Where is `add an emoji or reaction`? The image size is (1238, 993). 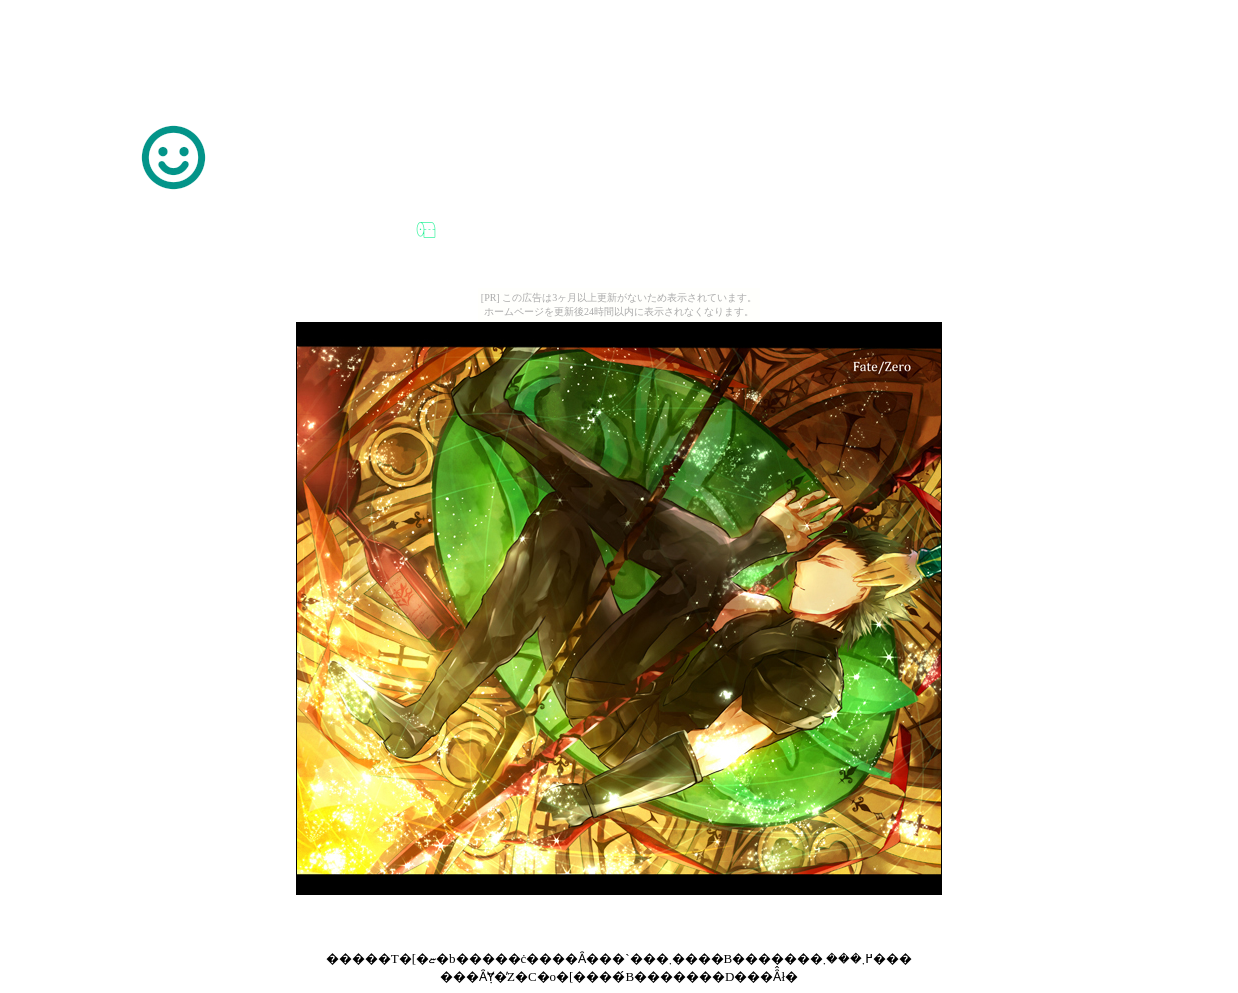 add an emoji or reaction is located at coordinates (173, 157).